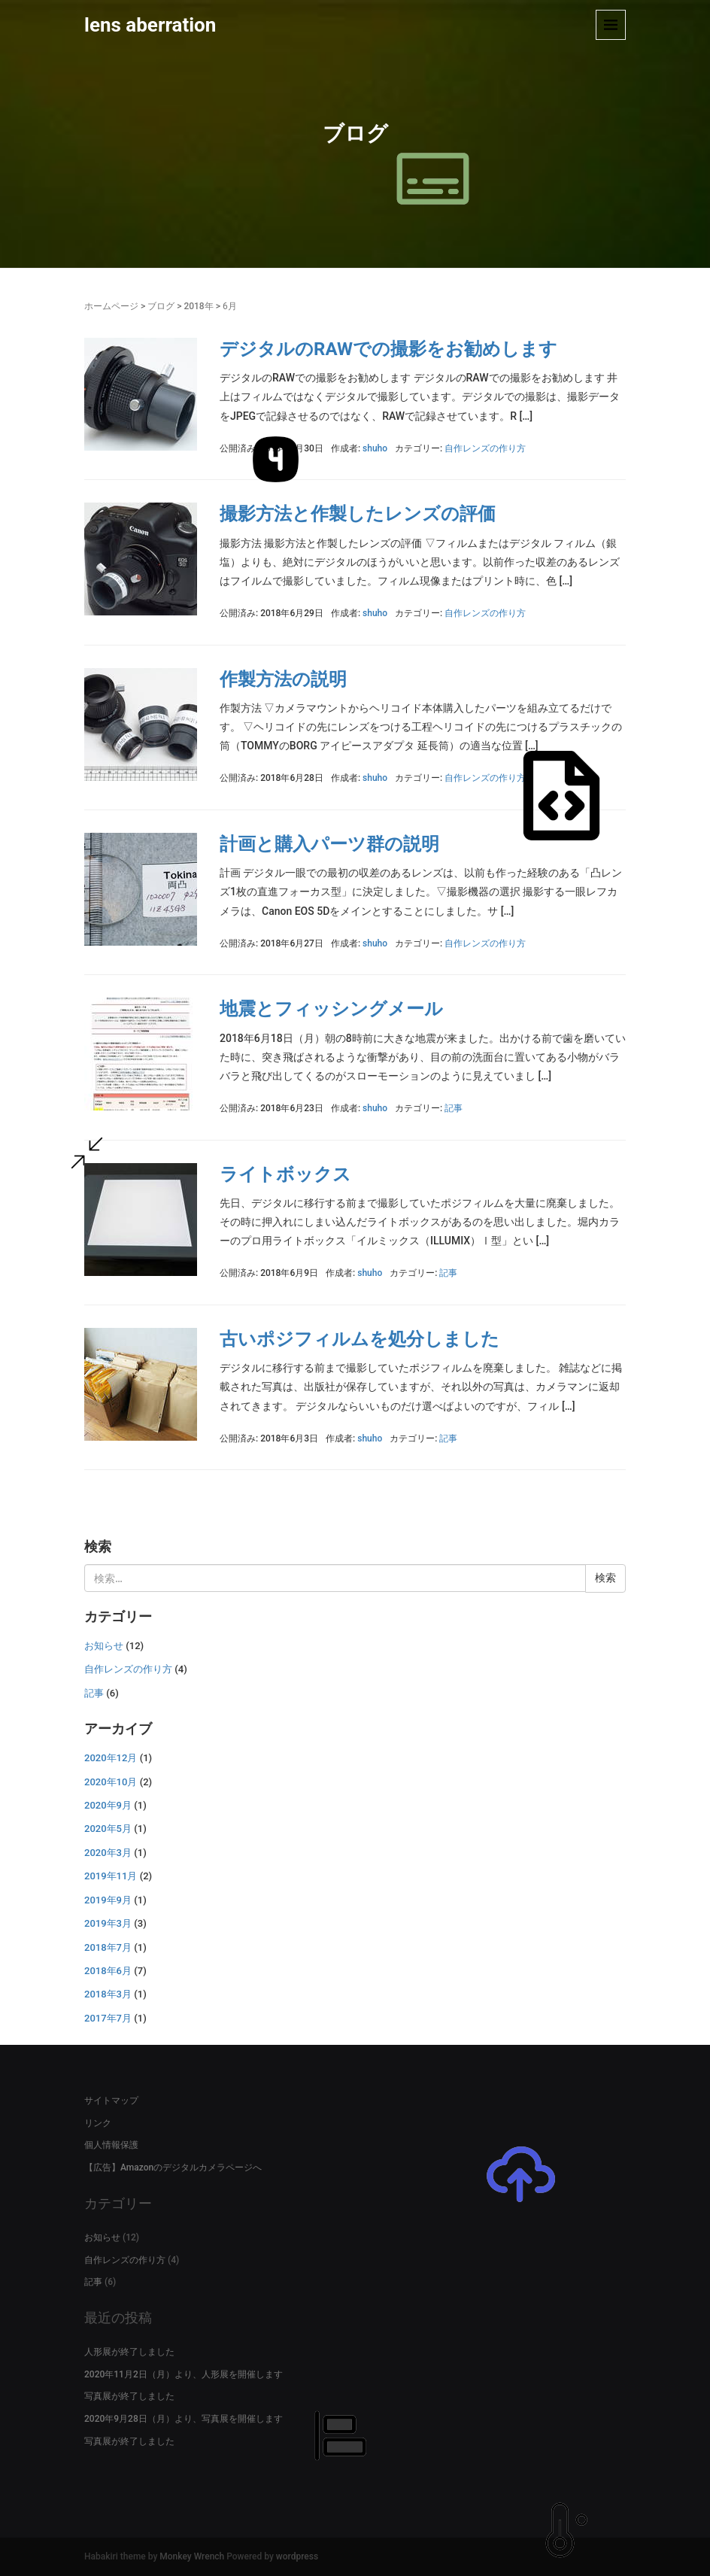 This screenshot has height=2576, width=710. Describe the element at coordinates (520, 2171) in the screenshot. I see `upload file to cloud storage` at that location.